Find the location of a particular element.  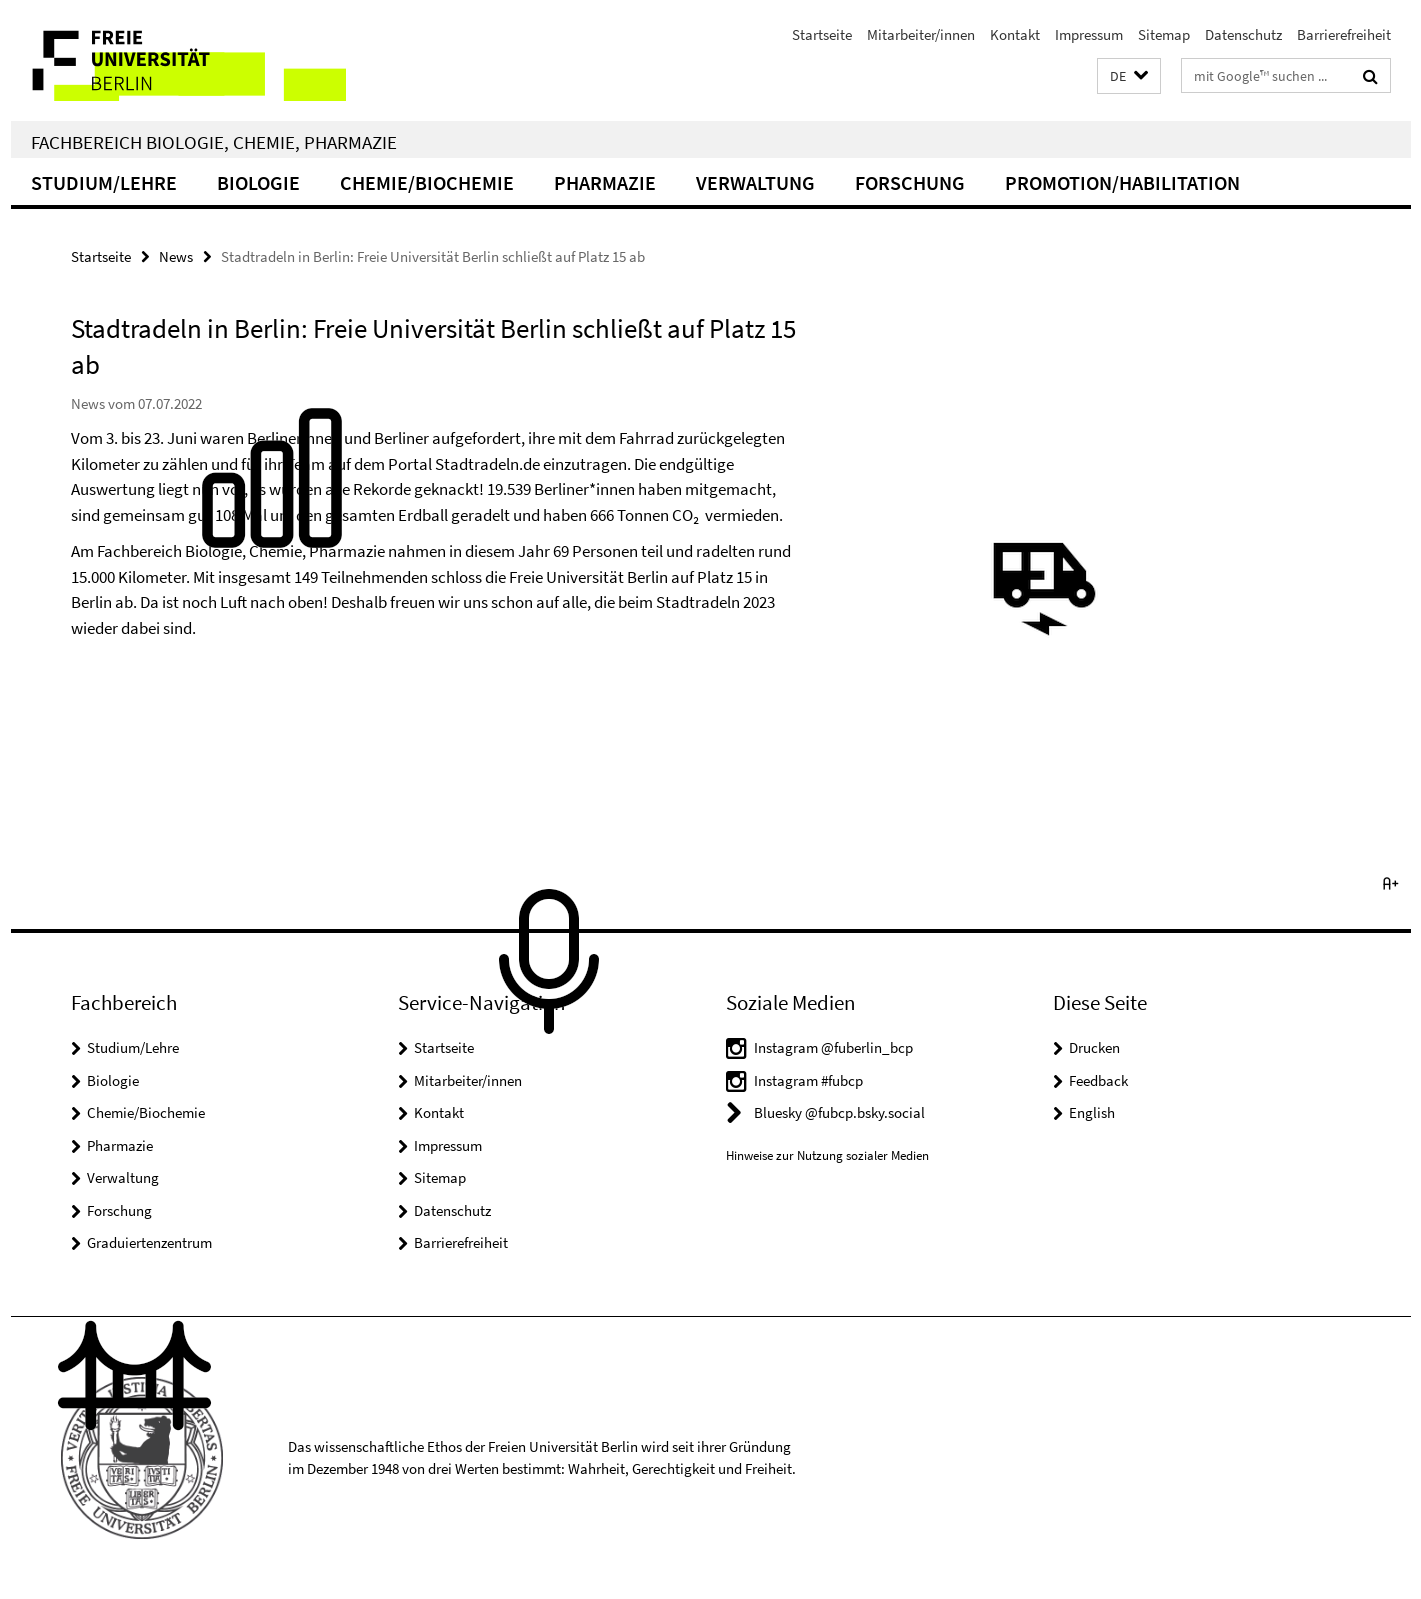

view nearby bridges or crossings is located at coordinates (134, 1375).